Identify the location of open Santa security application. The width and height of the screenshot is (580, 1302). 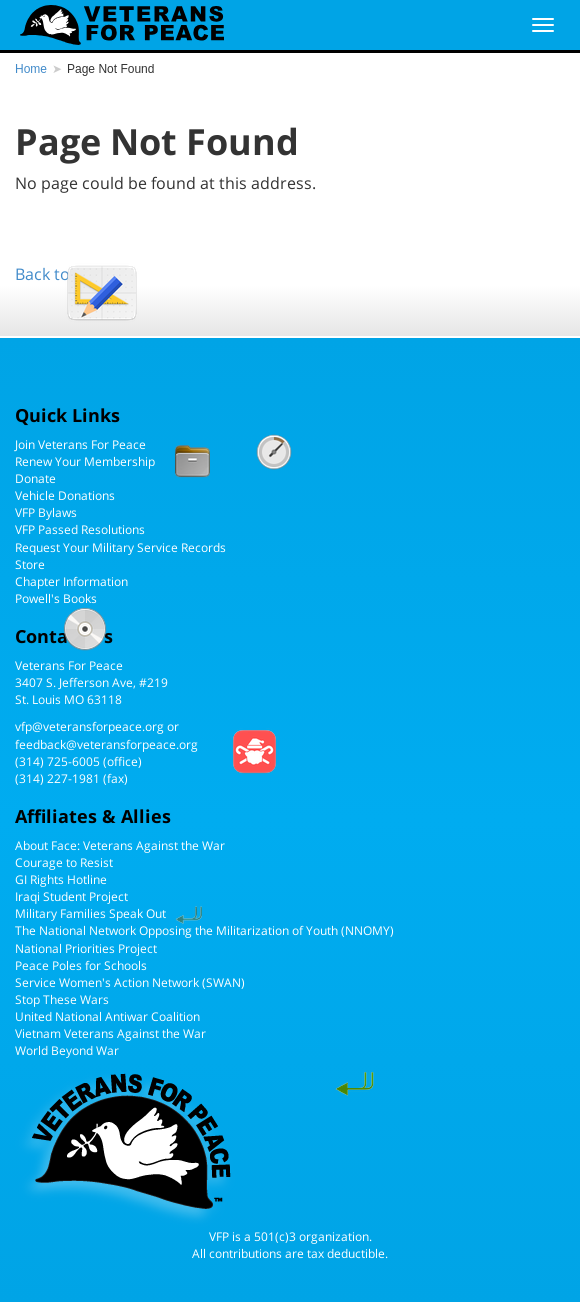
(254, 751).